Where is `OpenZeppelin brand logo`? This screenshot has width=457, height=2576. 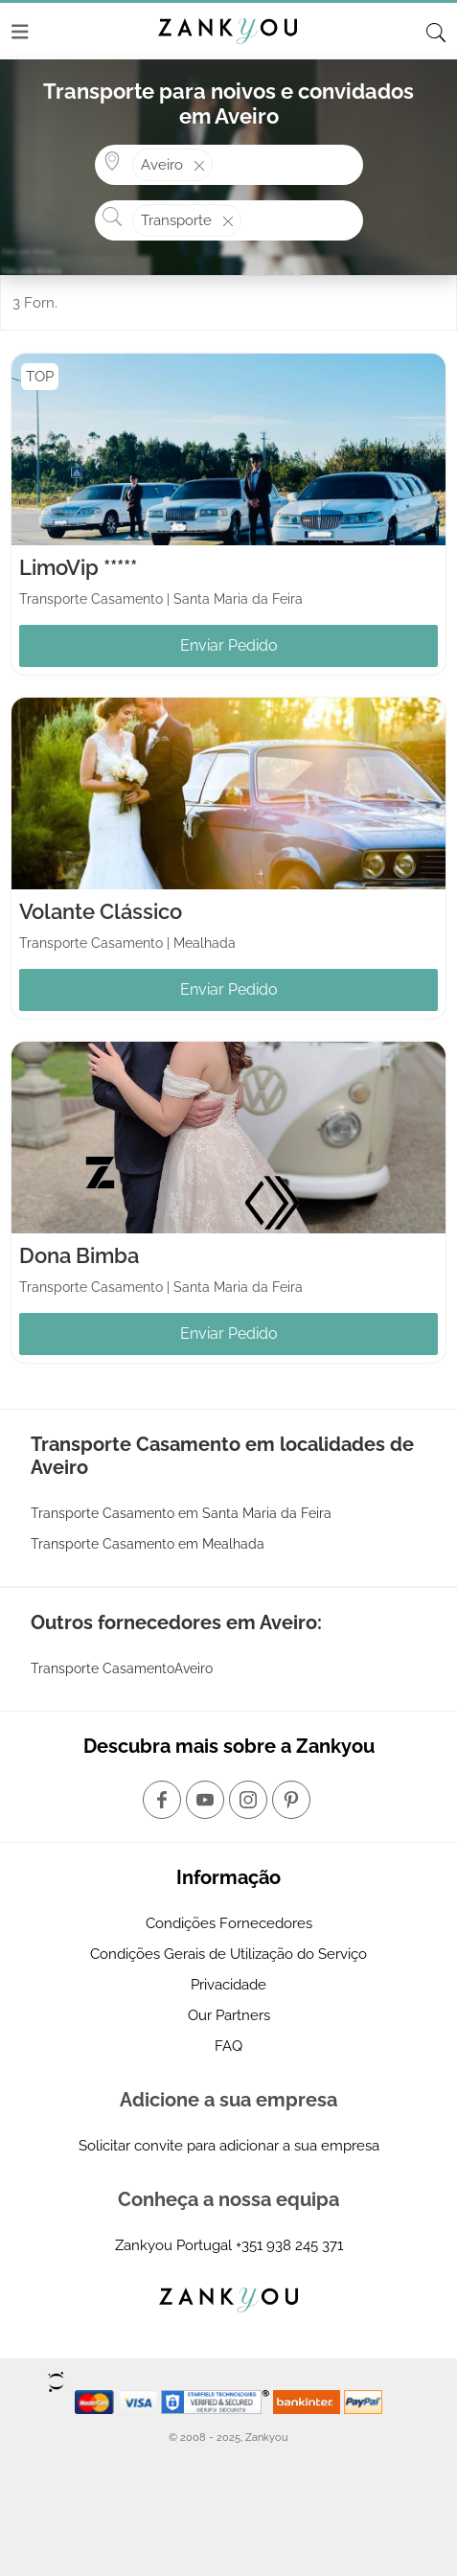
OpenZeppelin brand logo is located at coordinates (100, 1172).